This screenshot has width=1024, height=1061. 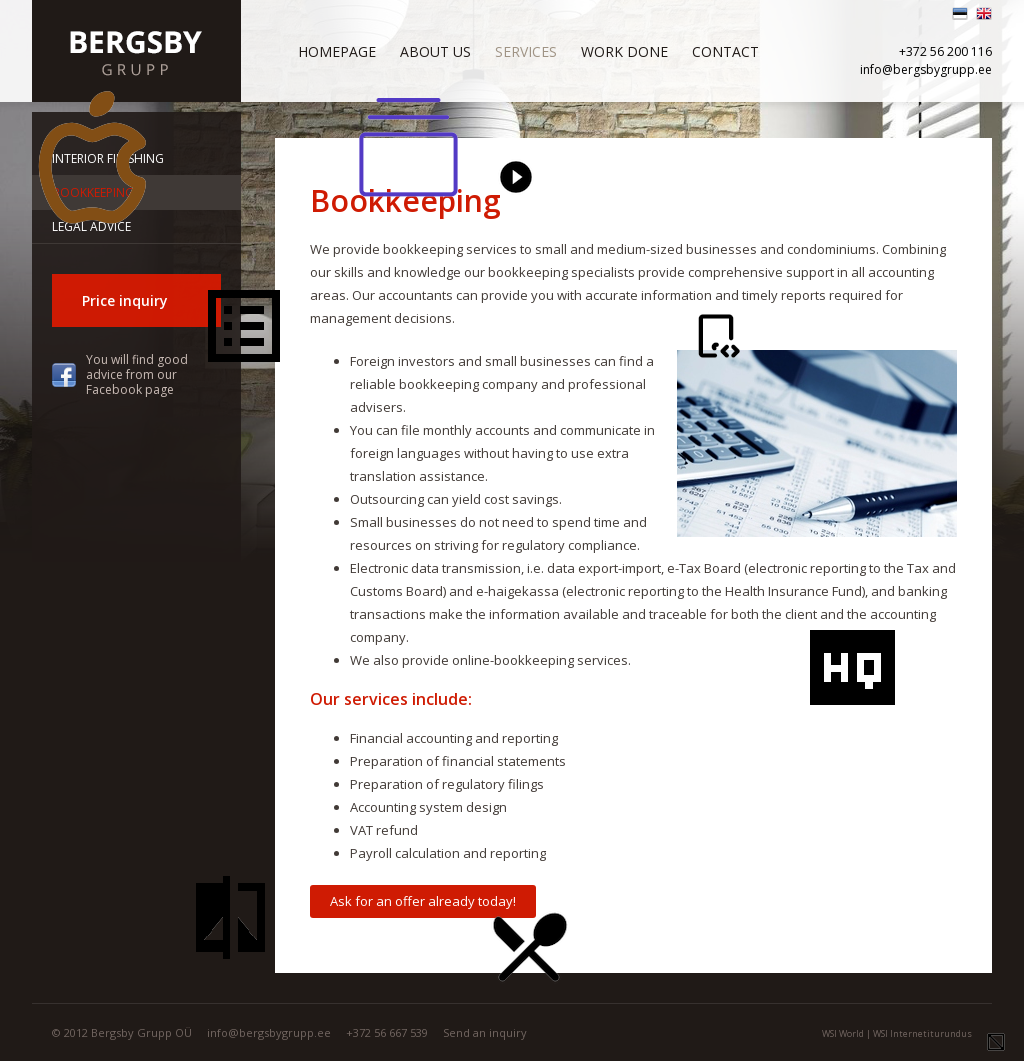 I want to click on access tablet developer tools, so click(x=716, y=336).